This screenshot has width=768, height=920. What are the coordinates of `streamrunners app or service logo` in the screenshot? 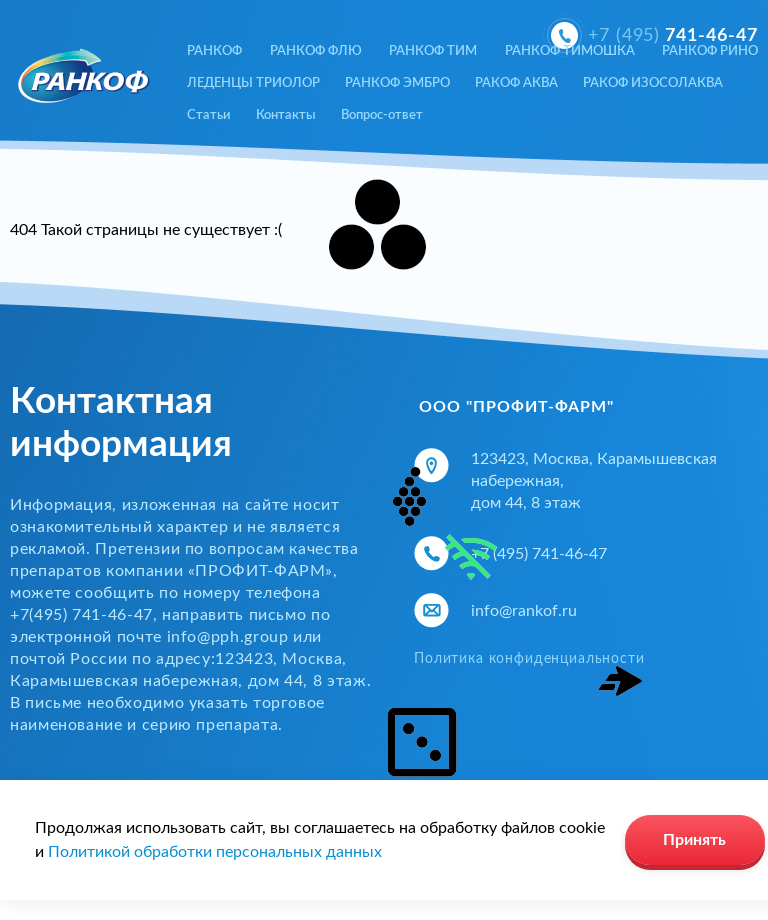 It's located at (620, 681).